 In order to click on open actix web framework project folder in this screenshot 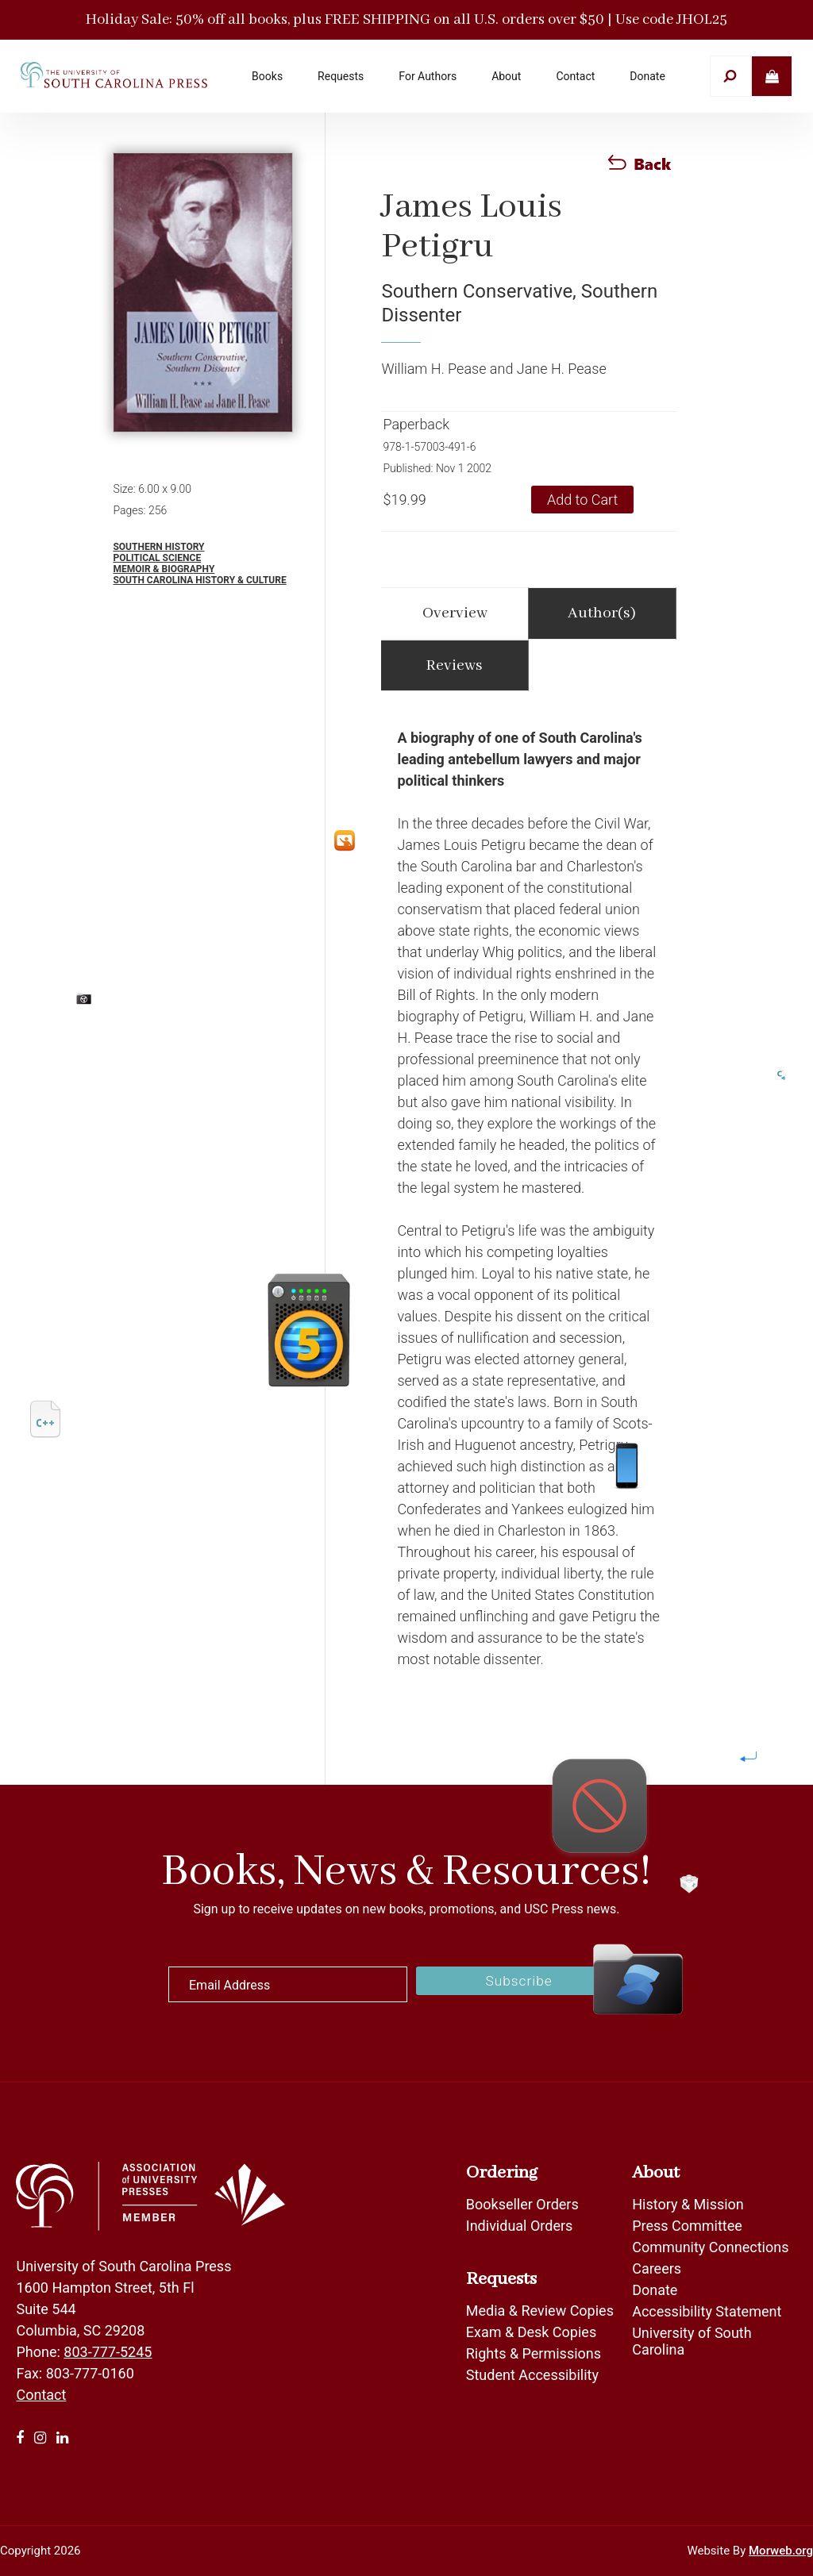, I will do `click(83, 998)`.